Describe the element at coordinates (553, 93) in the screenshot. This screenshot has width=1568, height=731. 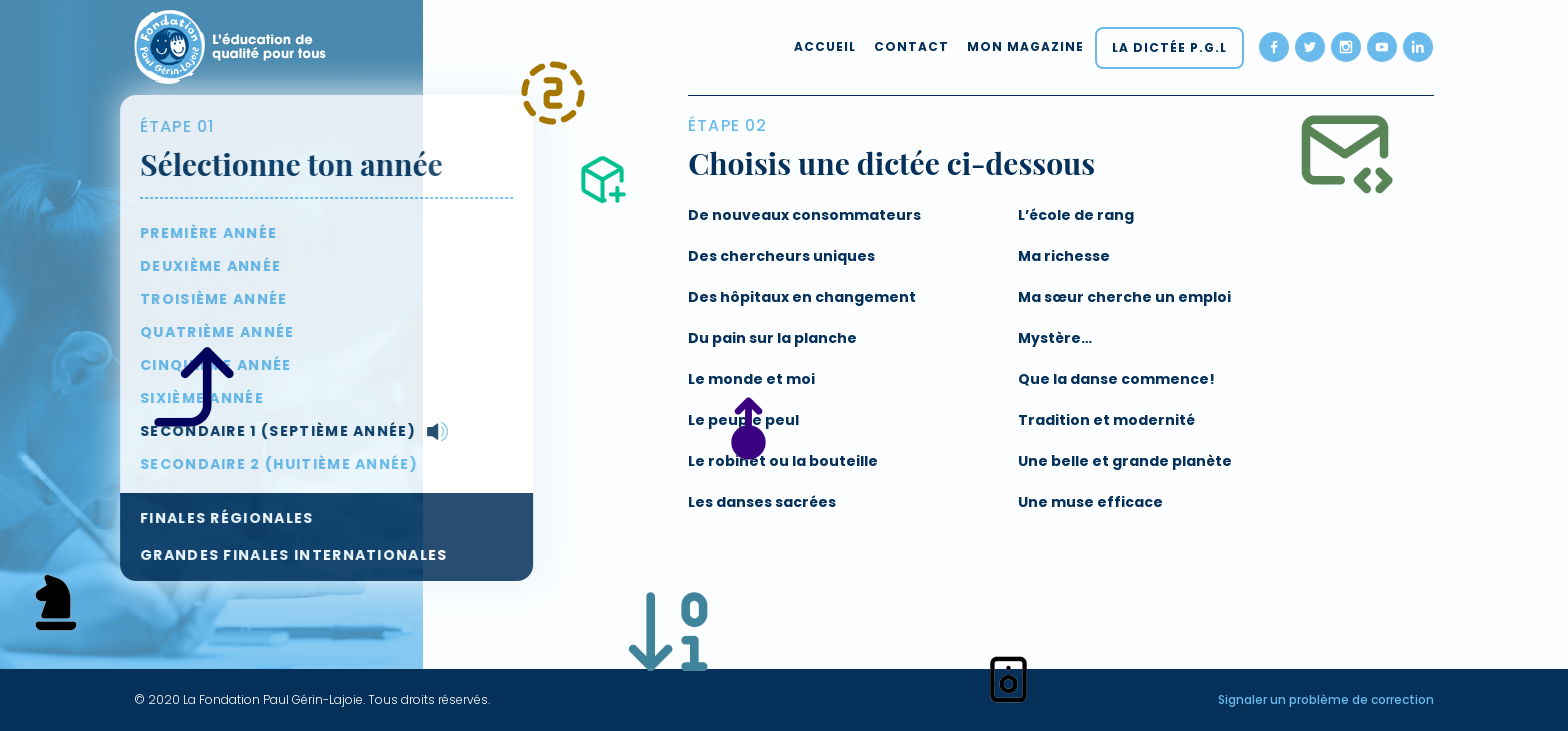
I see `step 2 of a multi-step process` at that location.